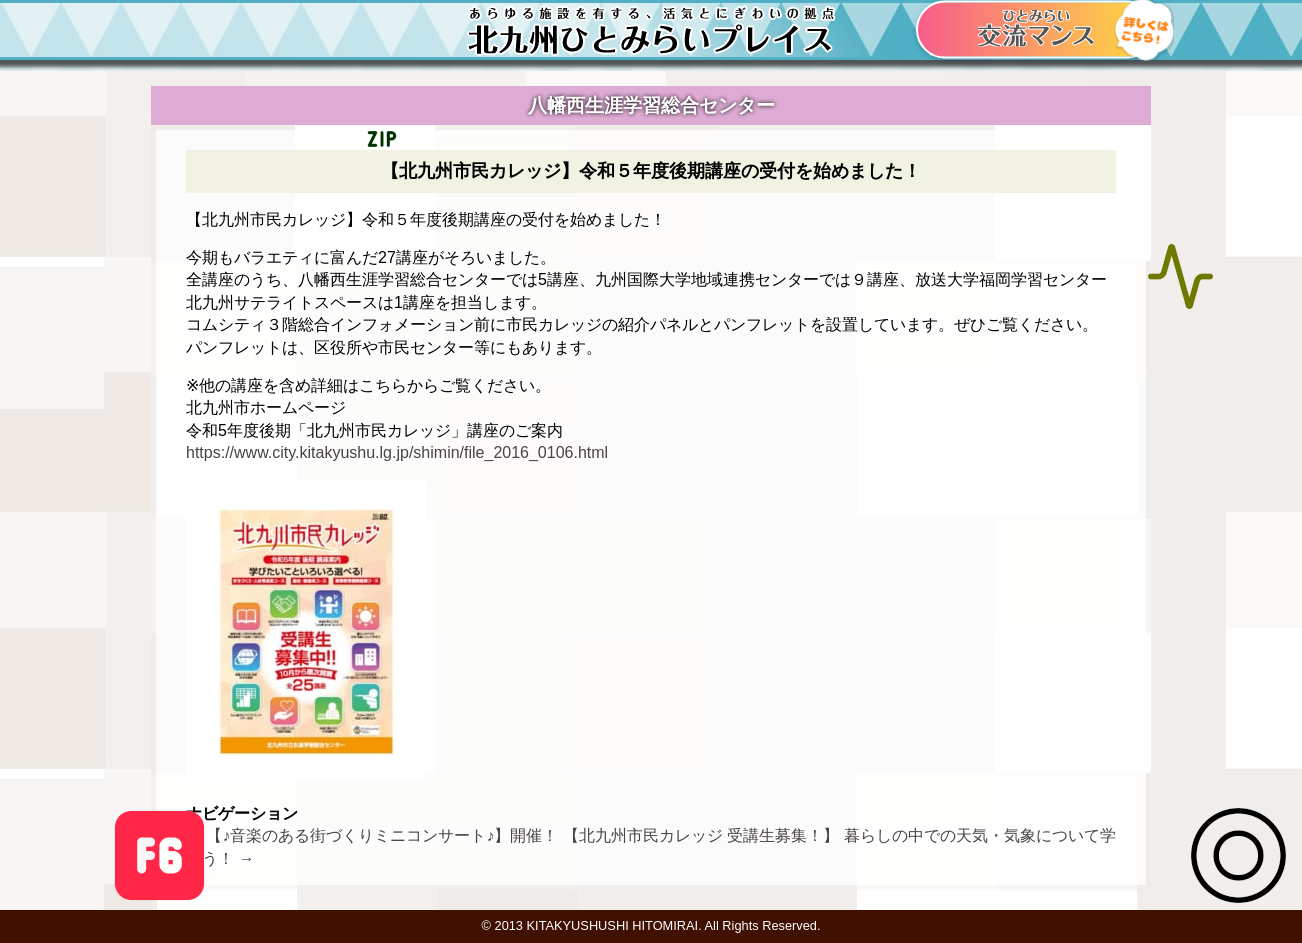 The image size is (1302, 943). What do you see at coordinates (1180, 276) in the screenshot?
I see `view activity or health metrics` at bounding box center [1180, 276].